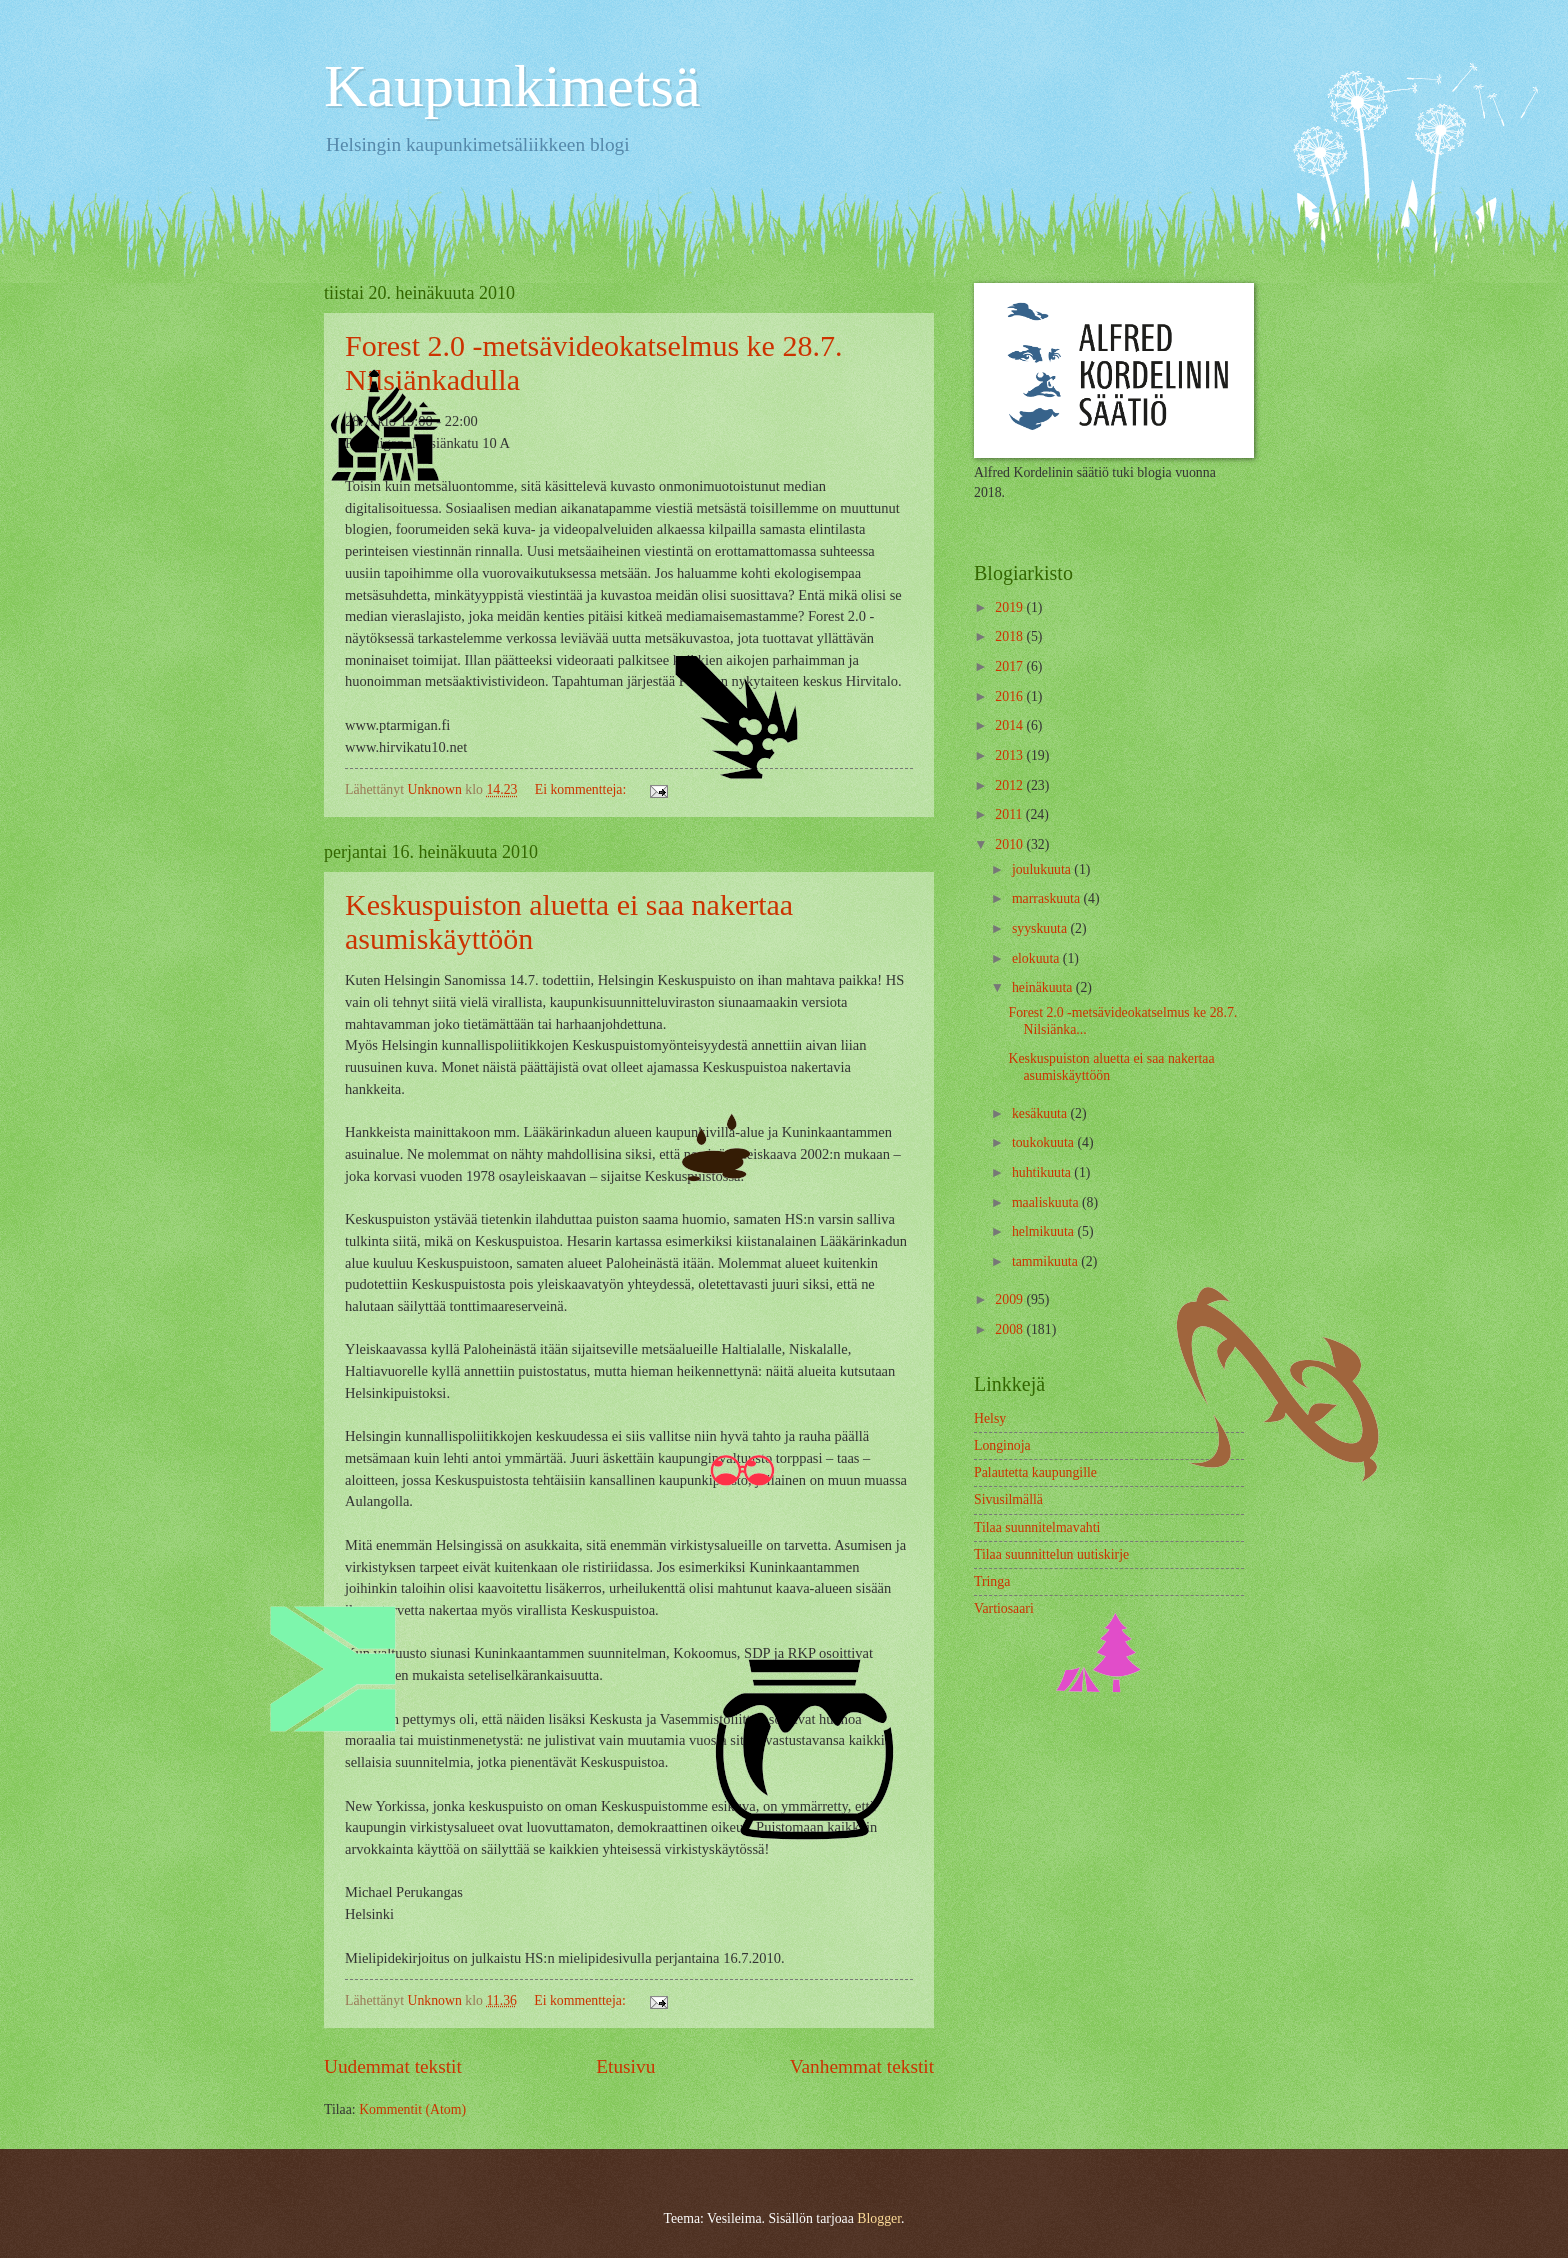 This screenshot has height=2258, width=1568. I want to click on indicates a water leak or fluid spill, so click(715, 1146).